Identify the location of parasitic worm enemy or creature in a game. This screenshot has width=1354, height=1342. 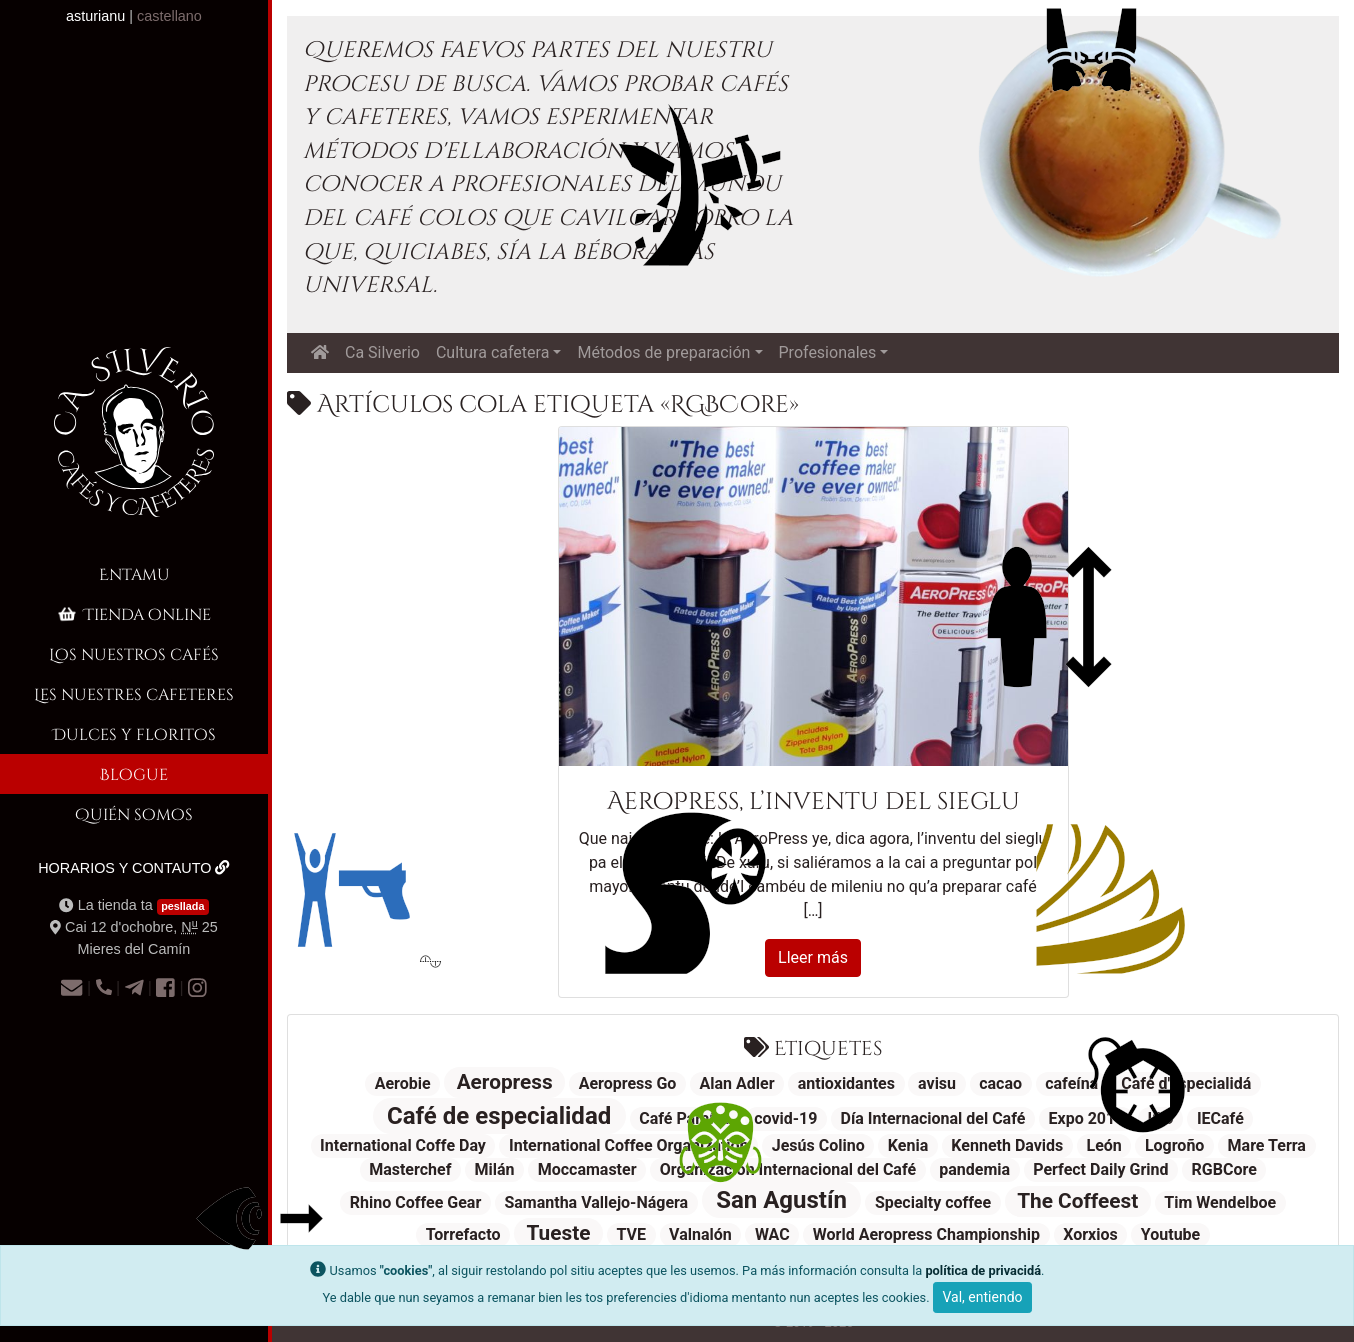
(685, 893).